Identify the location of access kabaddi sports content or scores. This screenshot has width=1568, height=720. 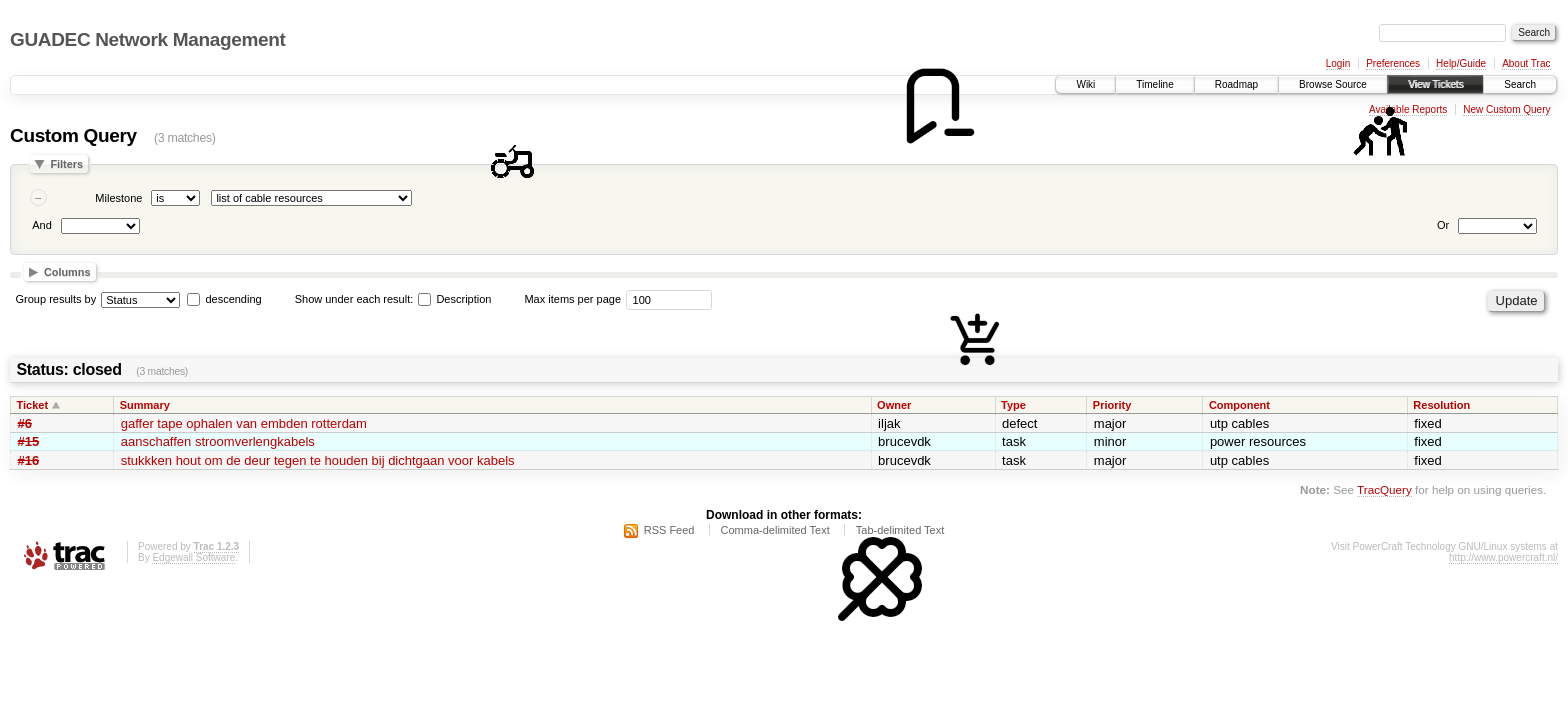
(1380, 133).